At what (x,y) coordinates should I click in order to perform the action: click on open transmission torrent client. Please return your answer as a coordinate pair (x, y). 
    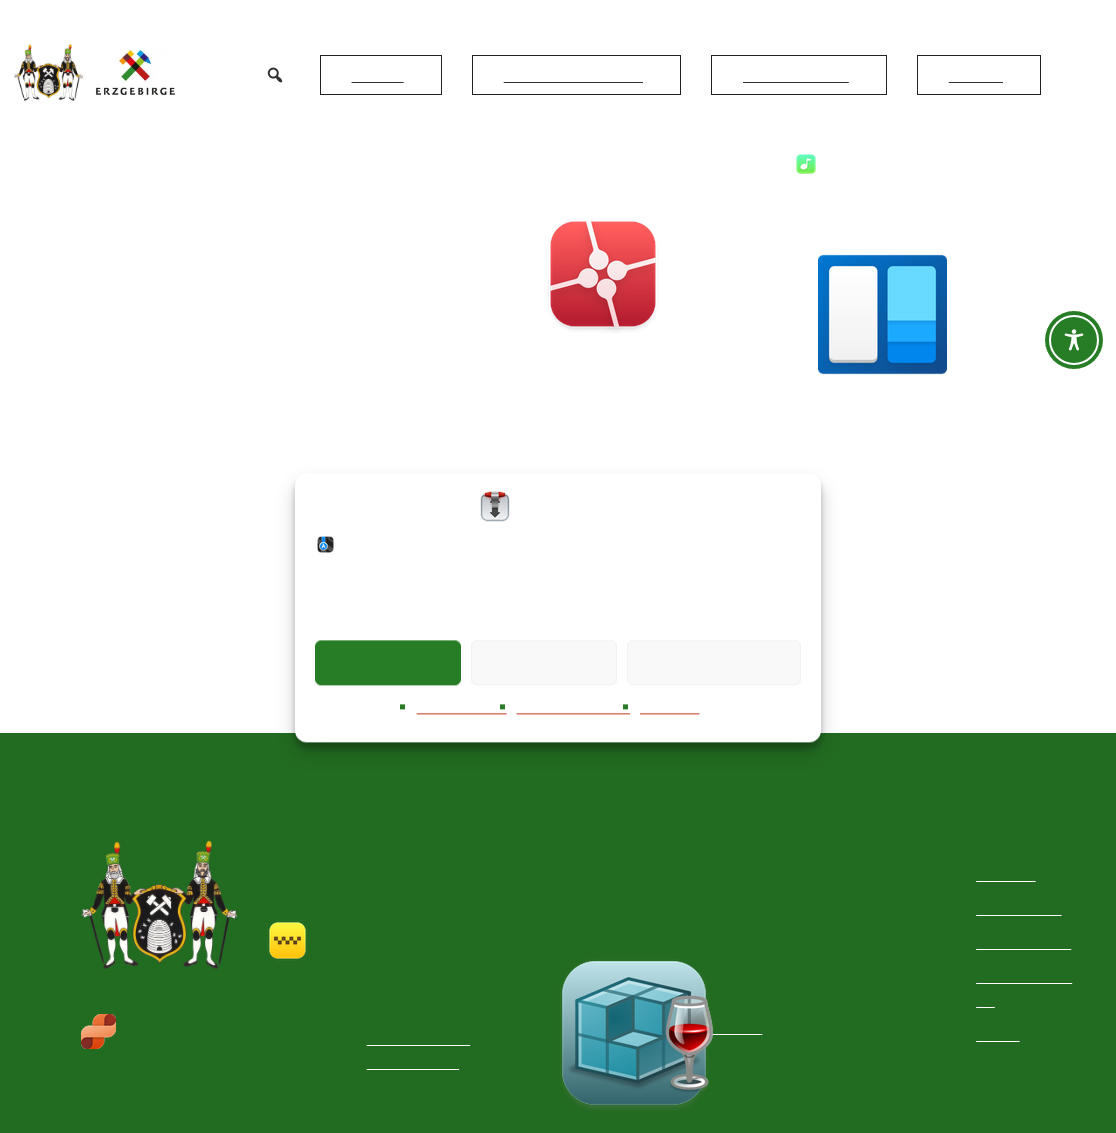
    Looking at the image, I should click on (495, 507).